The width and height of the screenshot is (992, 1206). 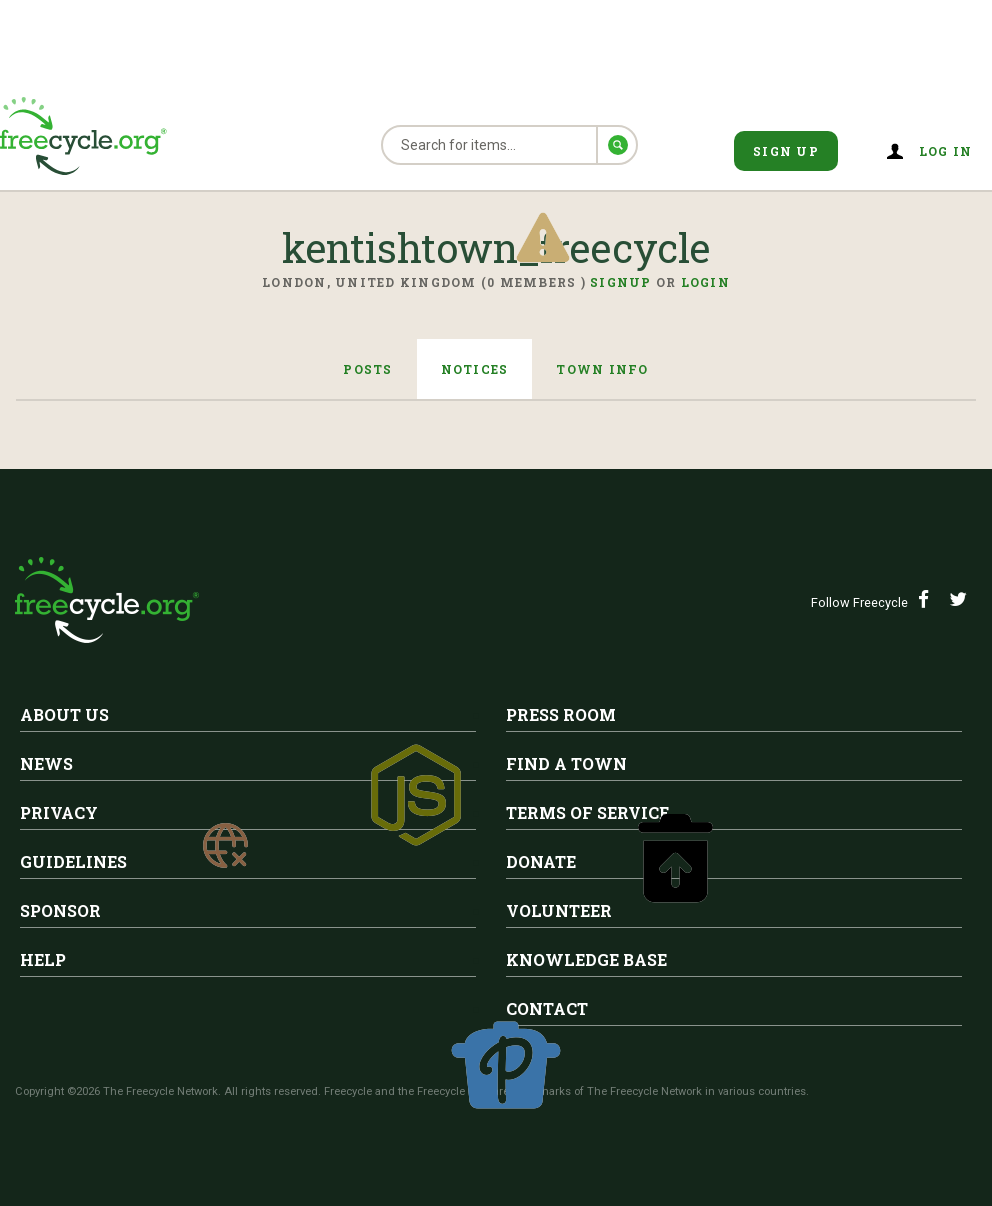 I want to click on Node.js logo, so click(x=416, y=795).